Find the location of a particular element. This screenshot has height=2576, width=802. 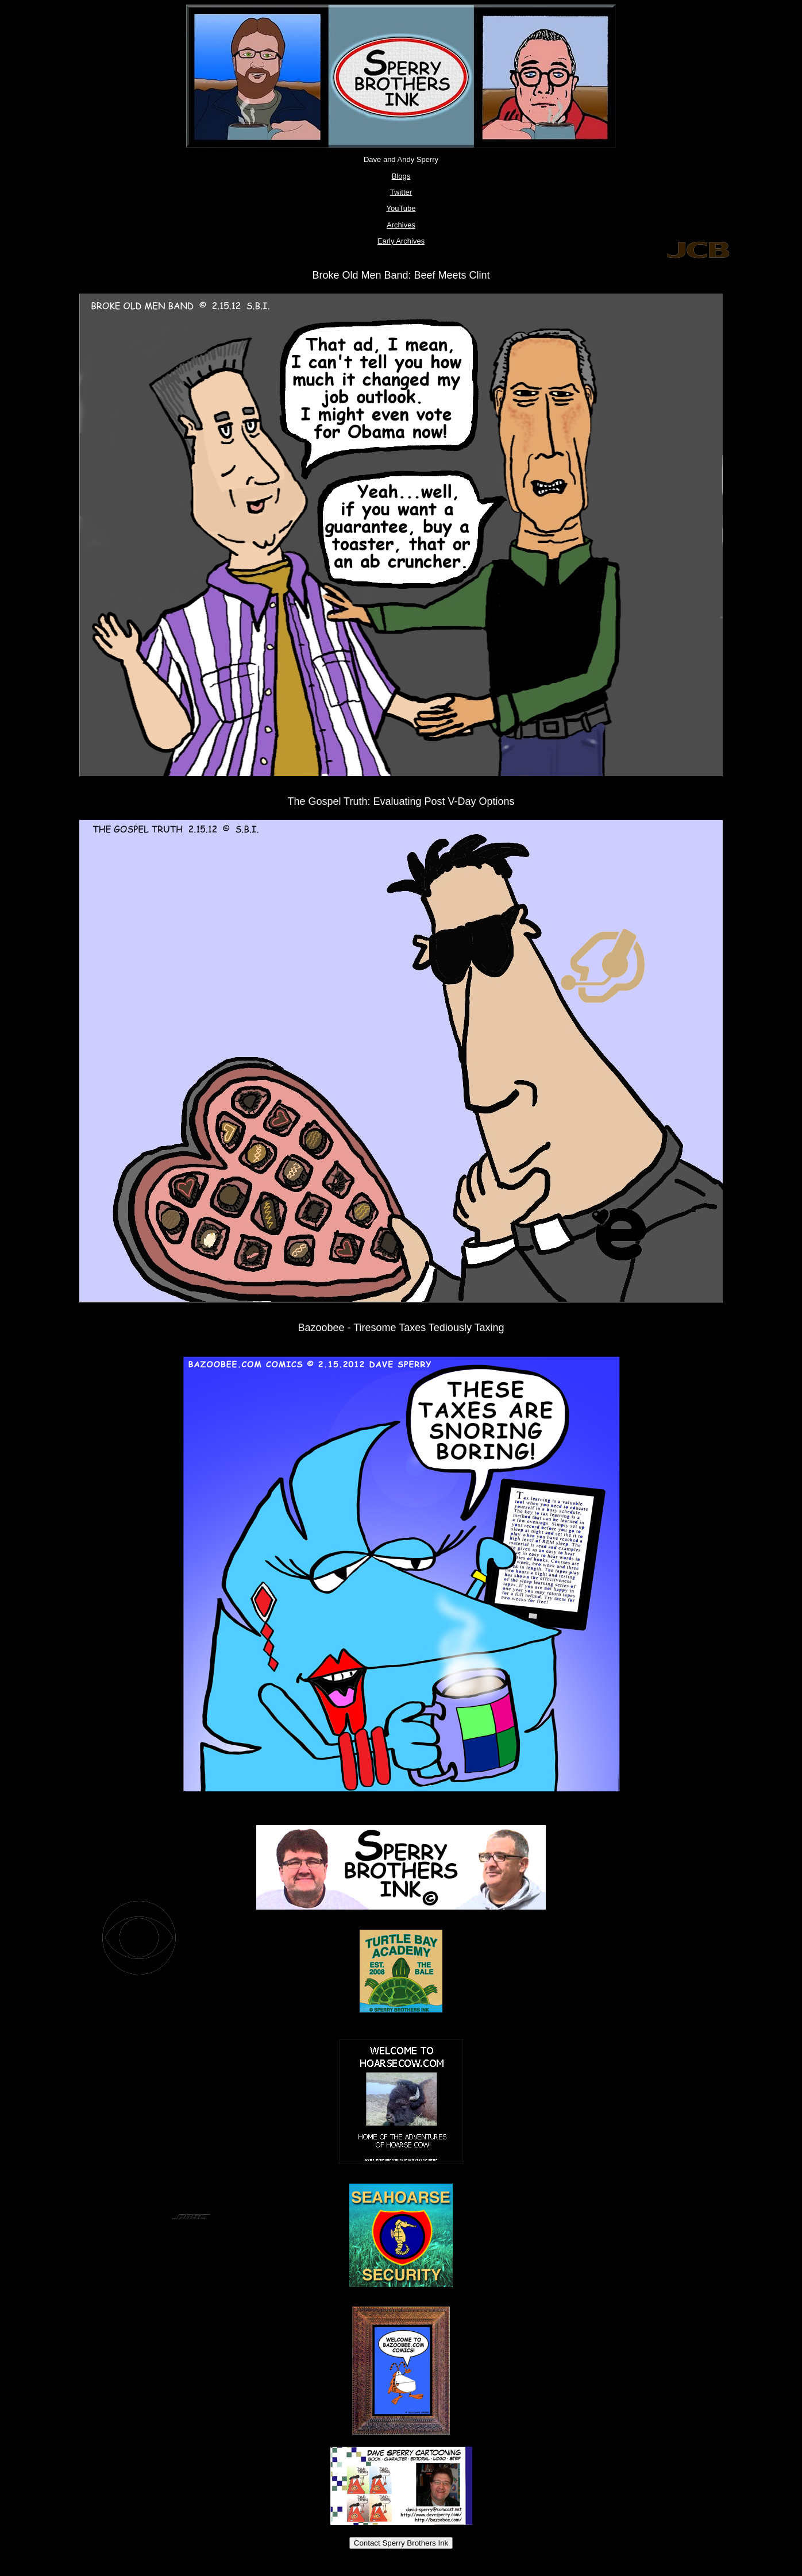

open the ente app is located at coordinates (619, 1234).